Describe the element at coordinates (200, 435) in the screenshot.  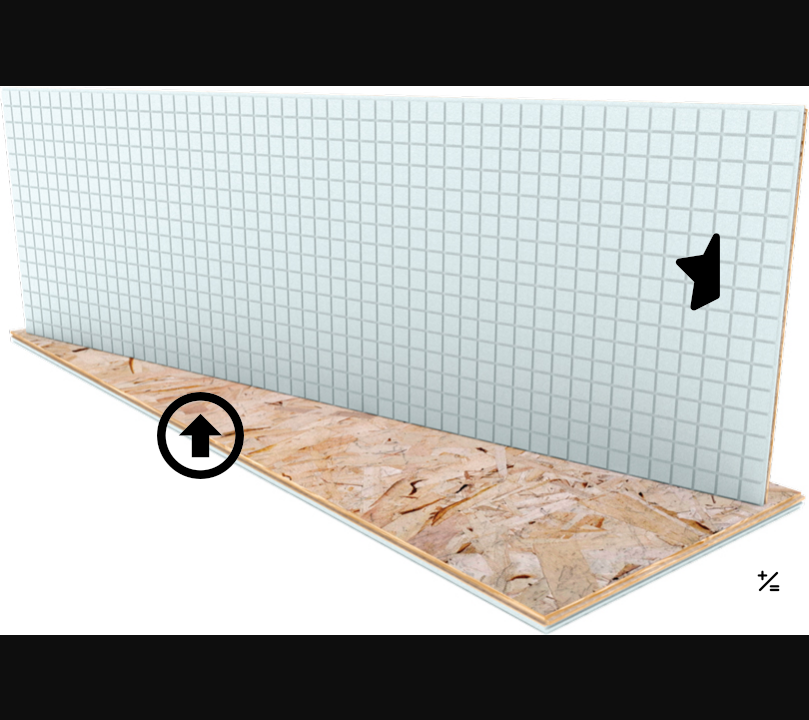
I see `scroll to top of page` at that location.